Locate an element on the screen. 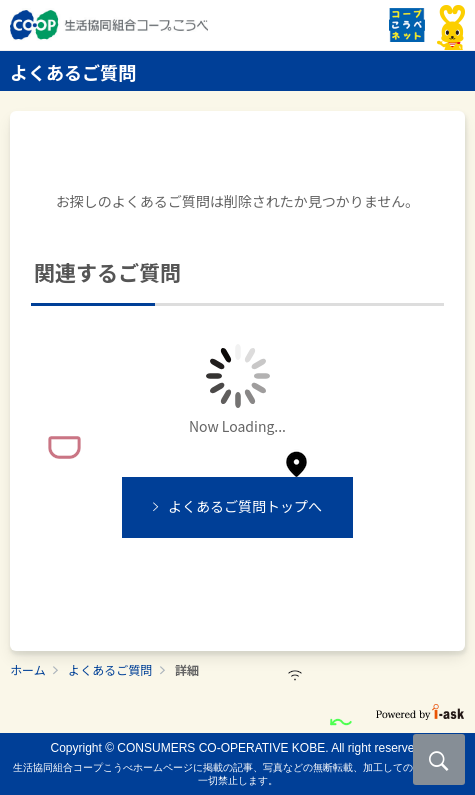  container or card element with rounded bottom corners is located at coordinates (64, 447).